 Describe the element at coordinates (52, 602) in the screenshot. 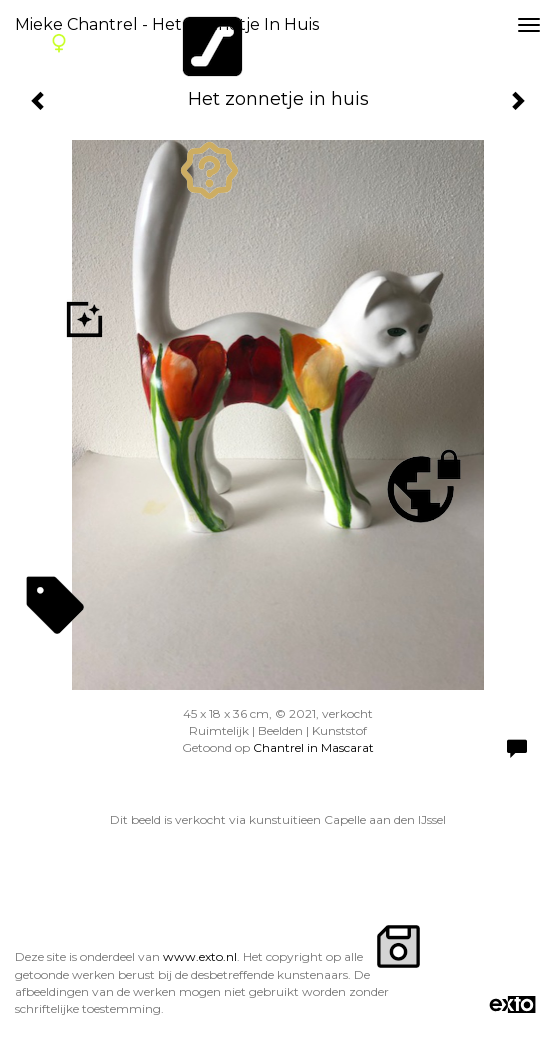

I see `add a tag or label to an item` at that location.